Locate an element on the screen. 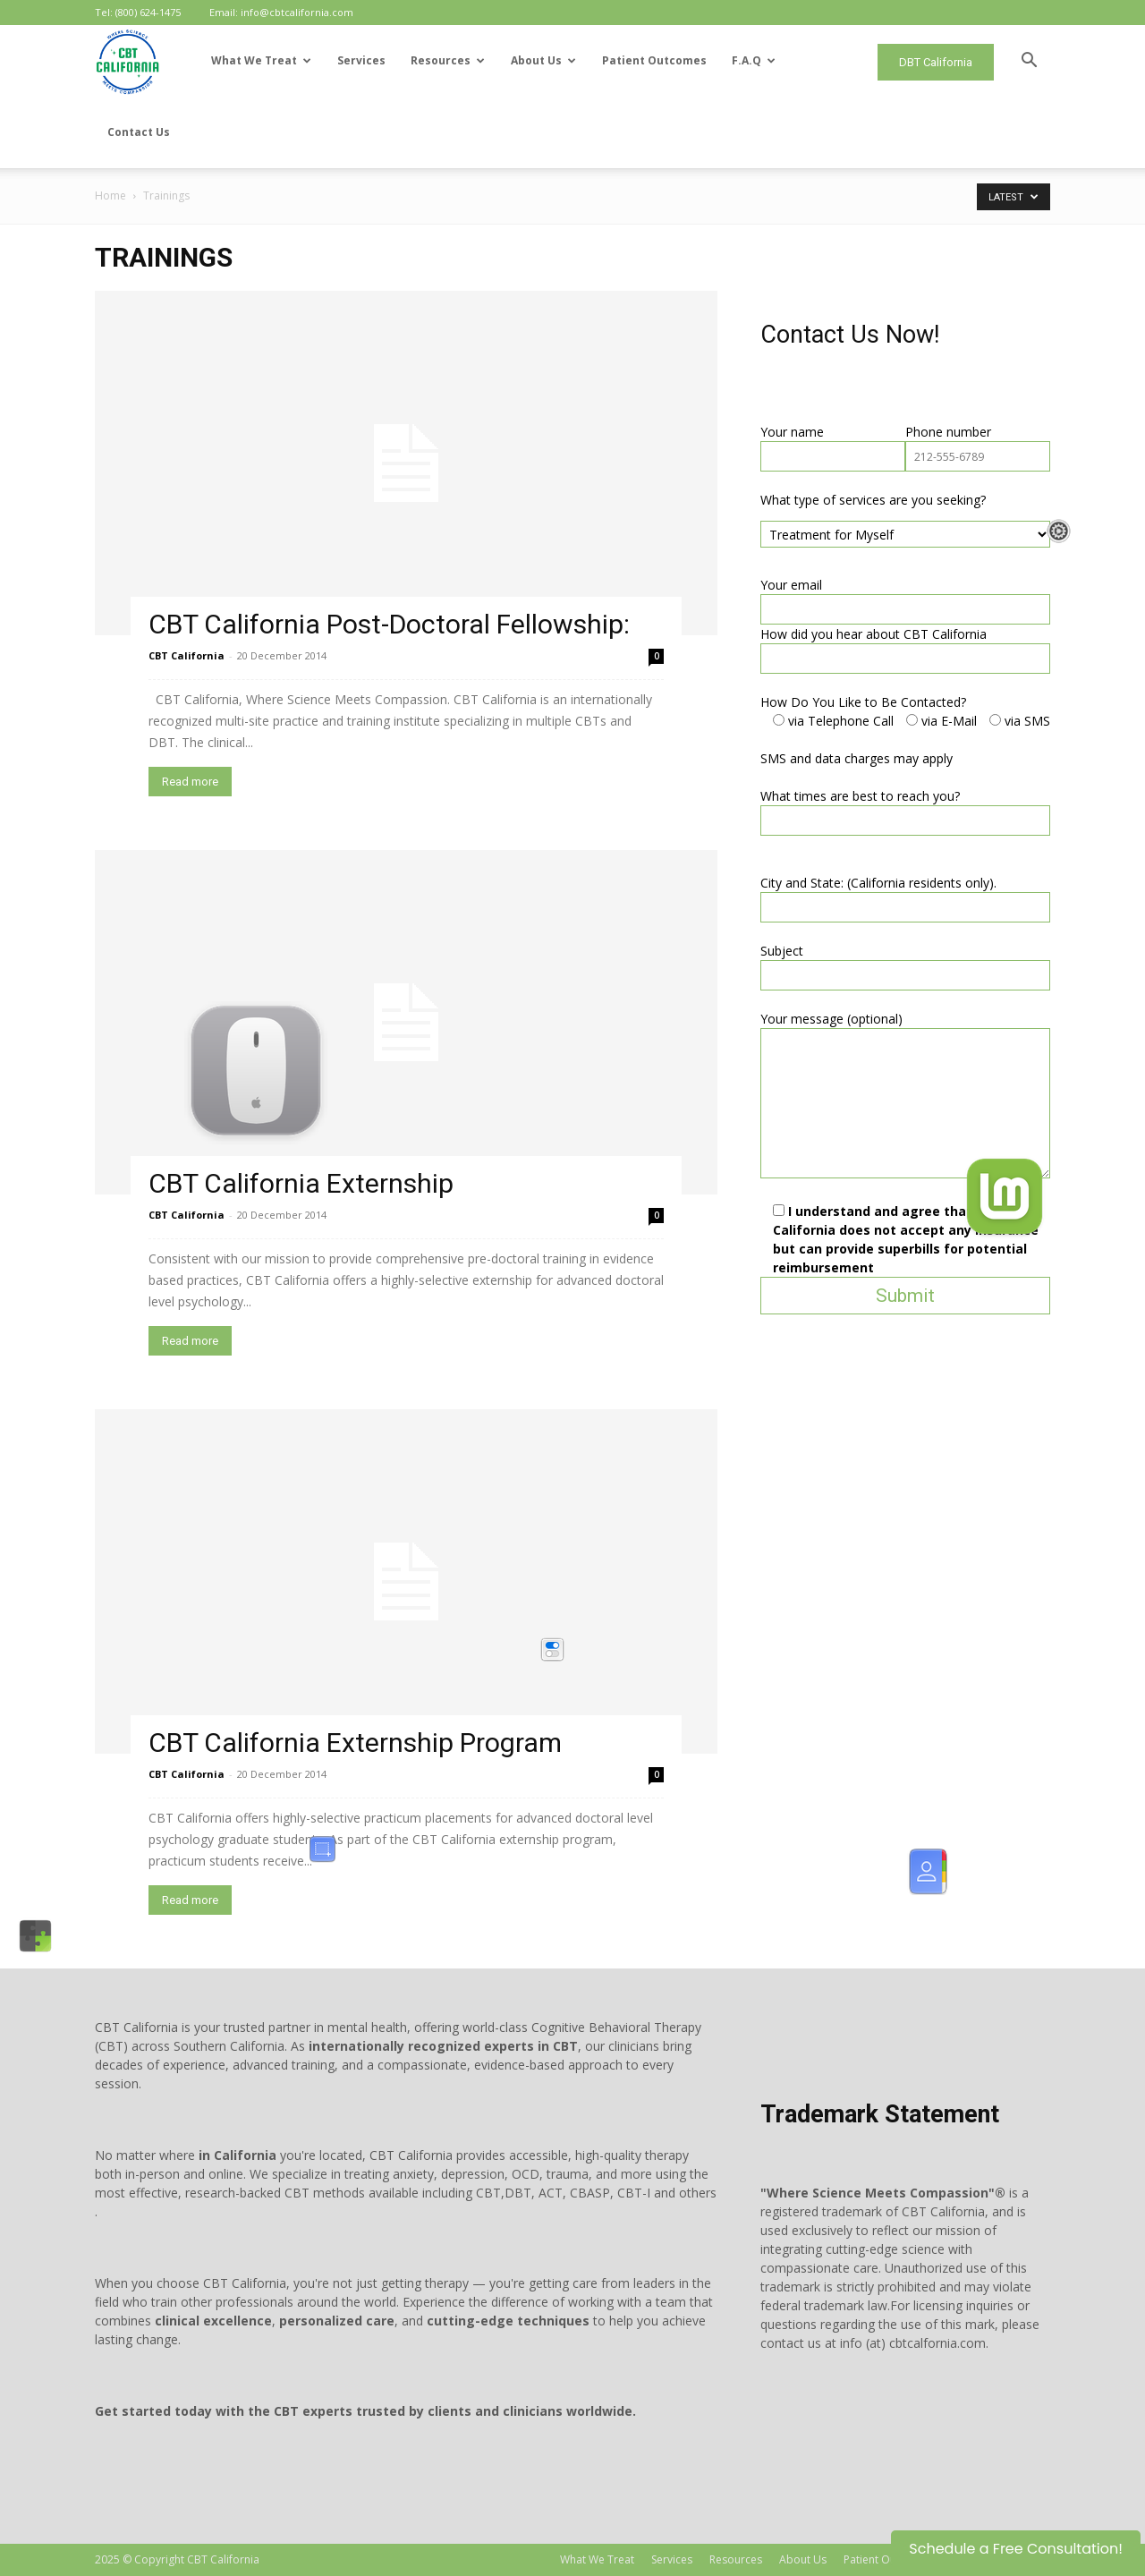 Image resolution: width=1145 pixels, height=2576 pixels. open extension manager app is located at coordinates (35, 1935).